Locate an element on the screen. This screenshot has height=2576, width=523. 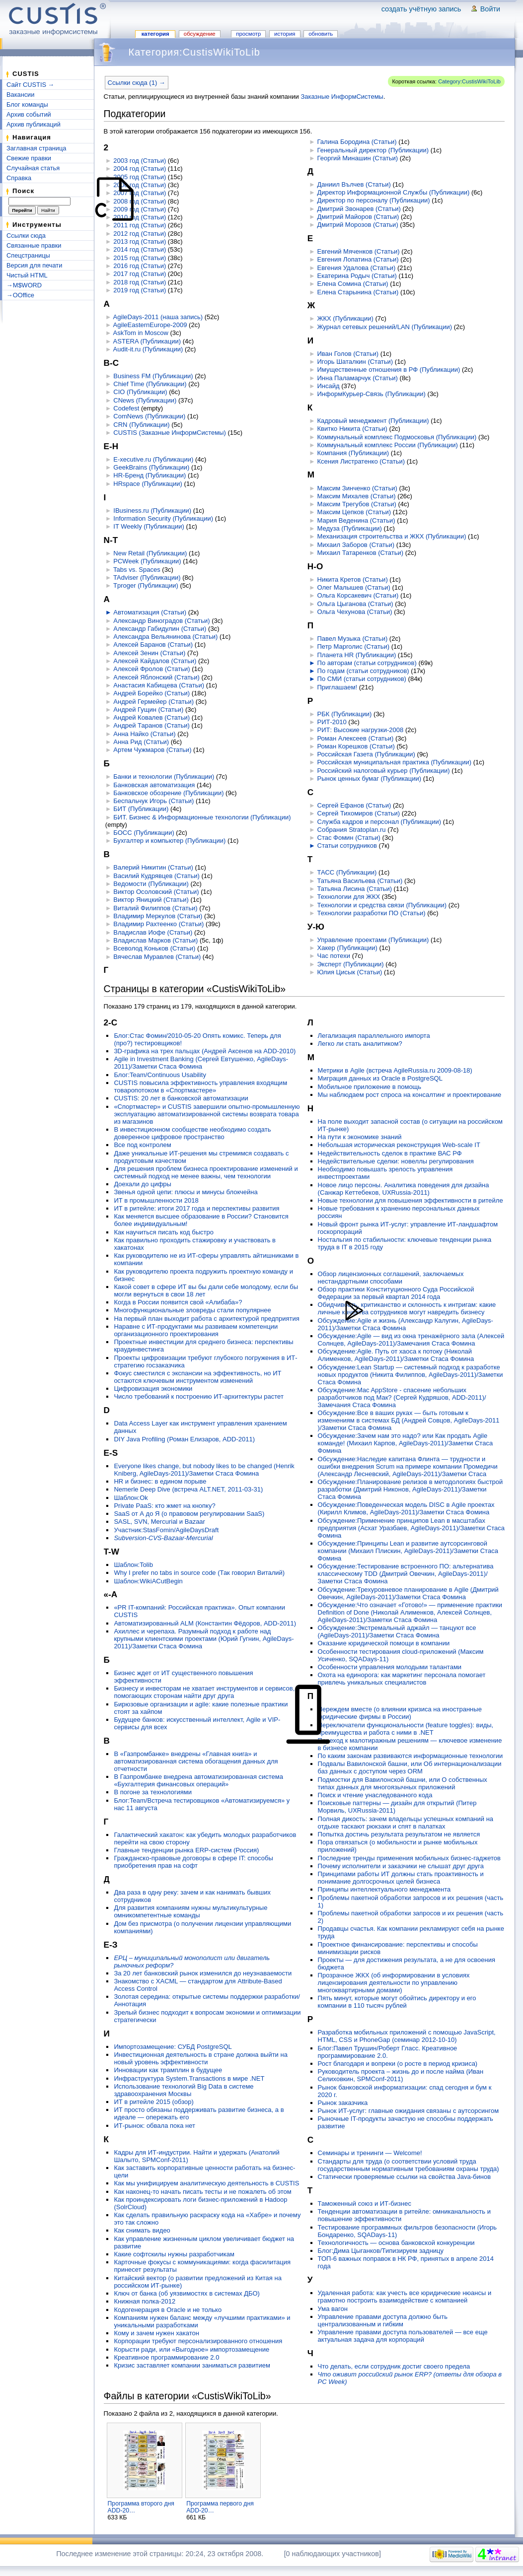
open google play store is located at coordinates (352, 1310).